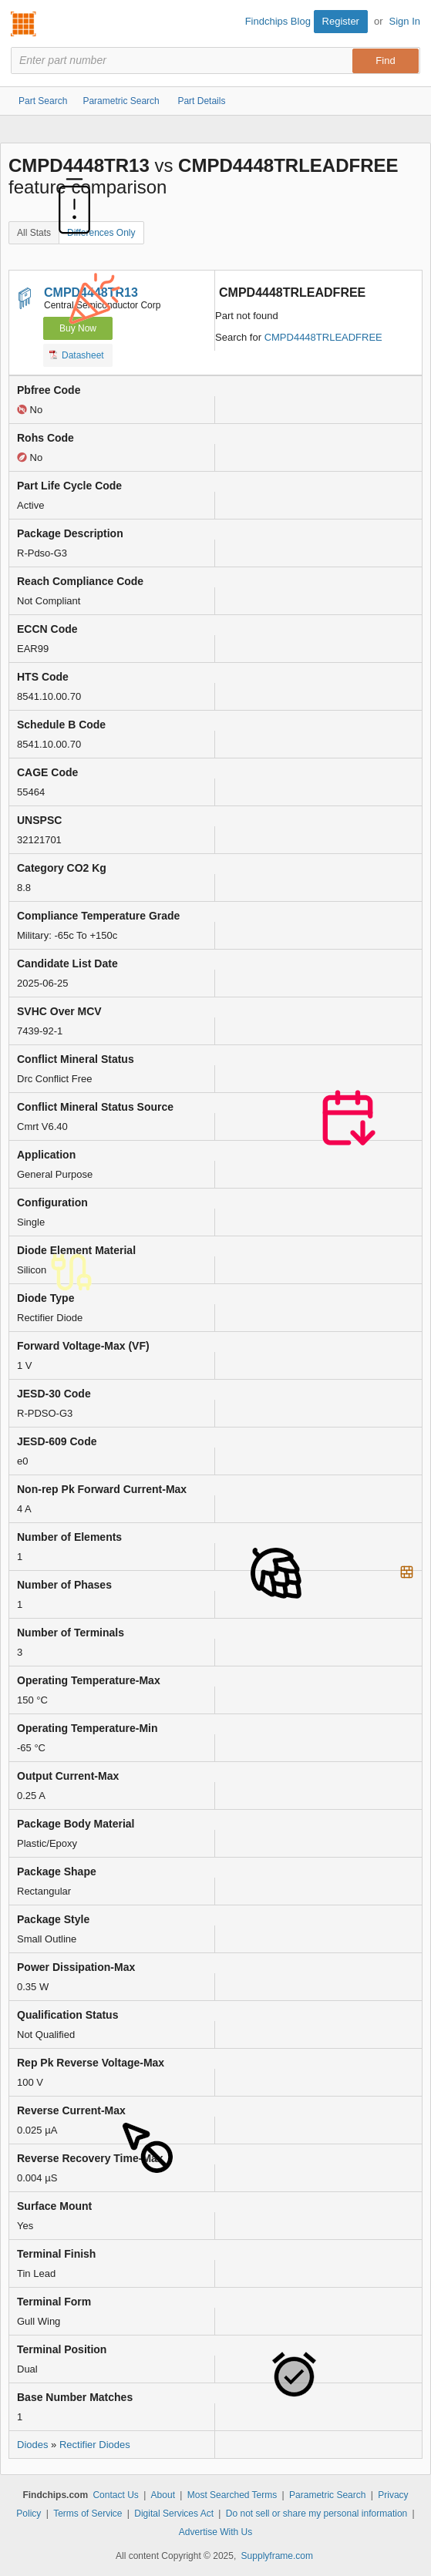 Image resolution: width=431 pixels, height=2576 pixels. I want to click on celebrate a completed milestone or achievement, so click(92, 301).